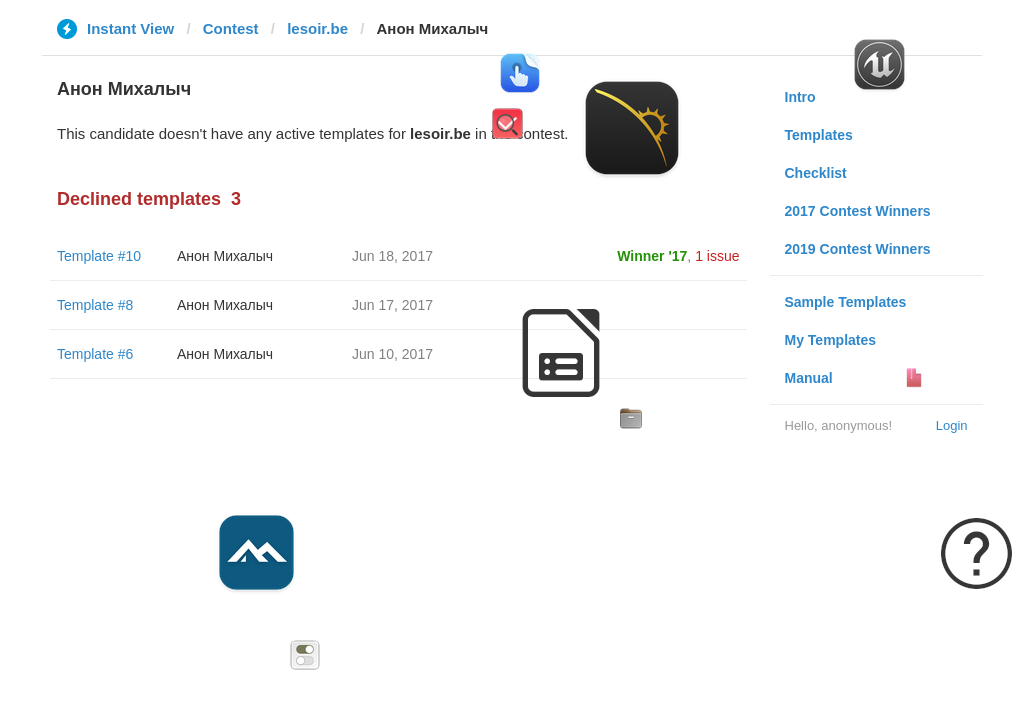  What do you see at coordinates (561, 353) in the screenshot?
I see `open LibreOffice Impress presentation software` at bounding box center [561, 353].